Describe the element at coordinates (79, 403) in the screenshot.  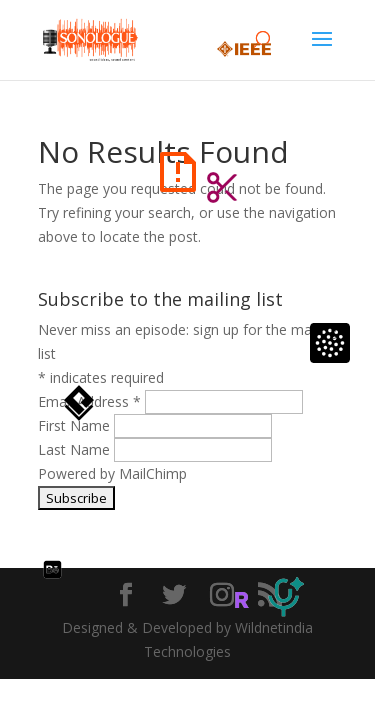
I see `open Visual Paradigm application` at that location.